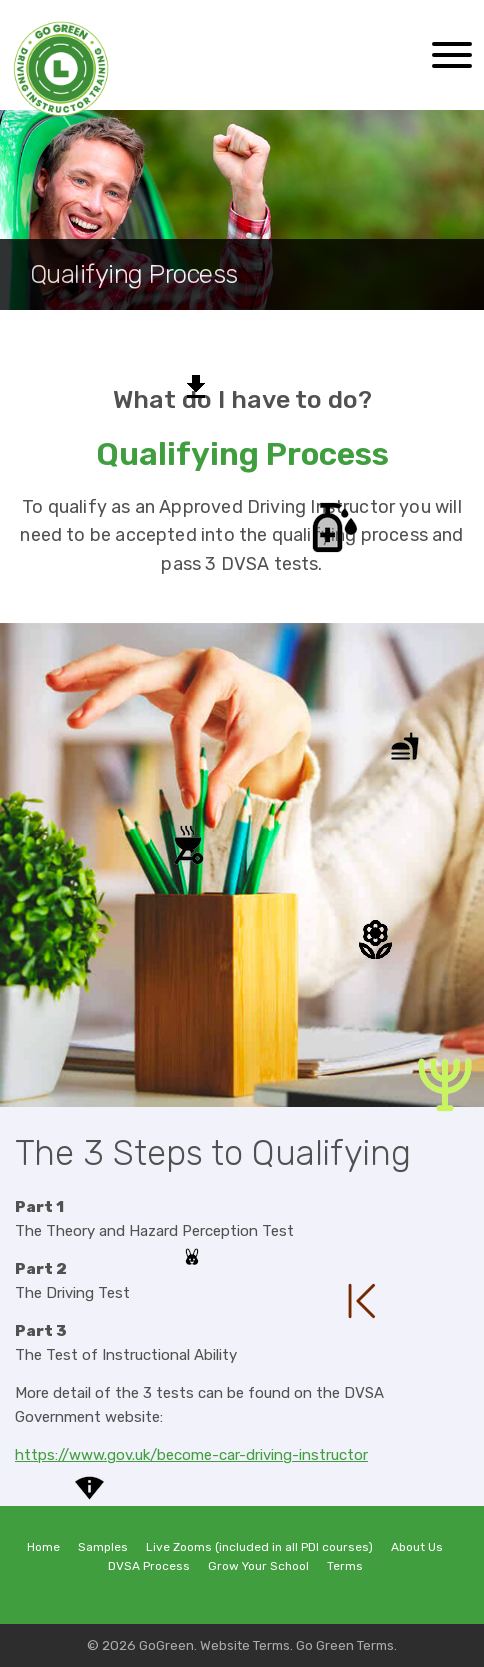 The image size is (484, 1667). What do you see at coordinates (188, 845) in the screenshot?
I see `access outdoor cooking or grilling recipes` at bounding box center [188, 845].